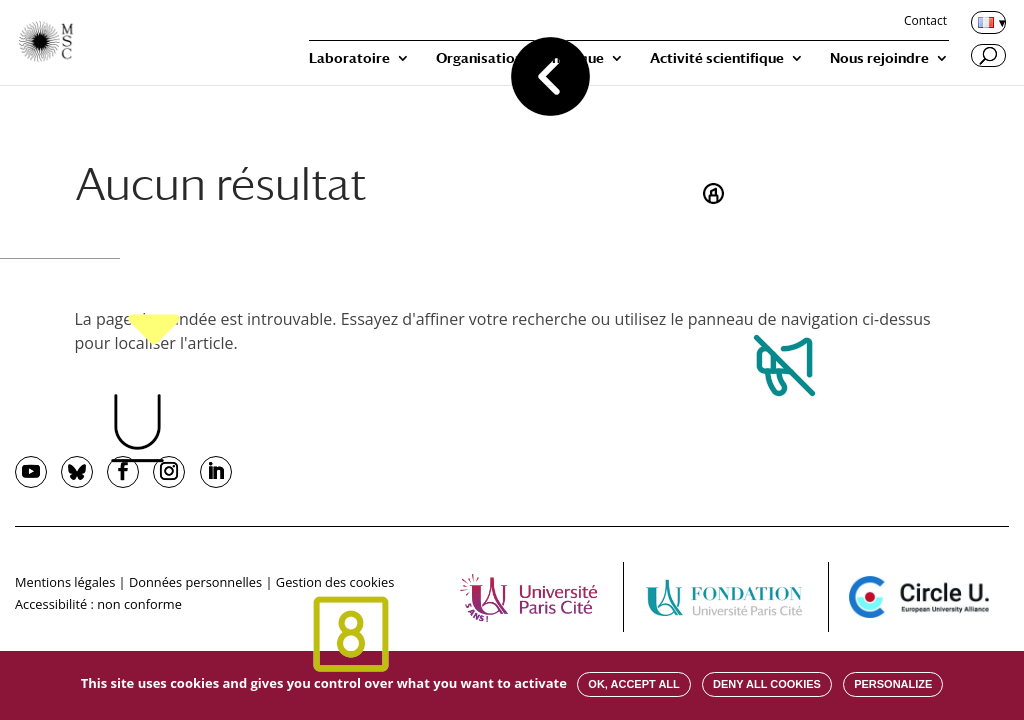 This screenshot has width=1024, height=720. I want to click on mute announcements or notifications, so click(784, 365).